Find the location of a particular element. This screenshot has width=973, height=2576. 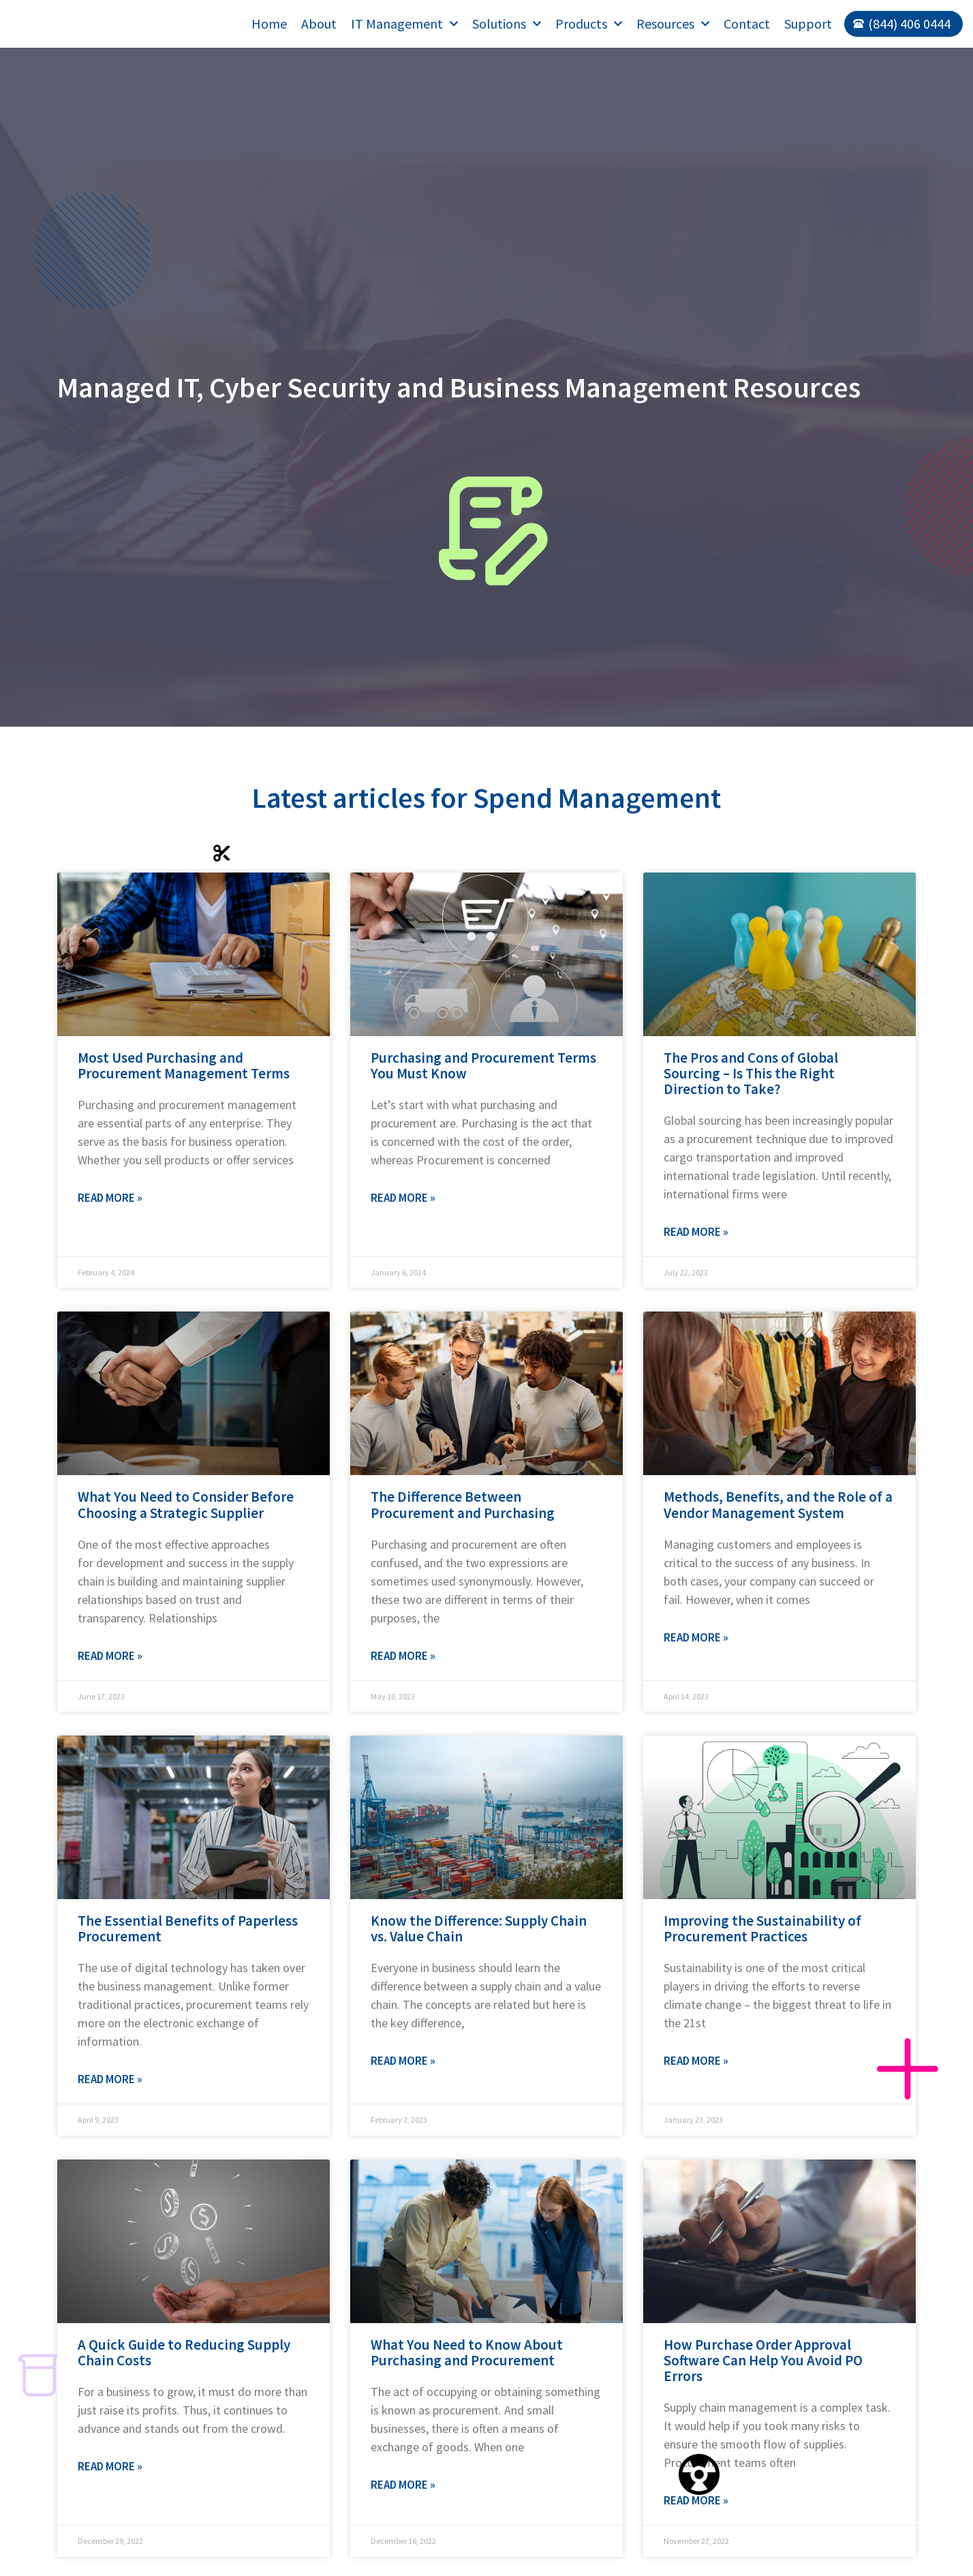

access experimental or beta features is located at coordinates (37, 2375).